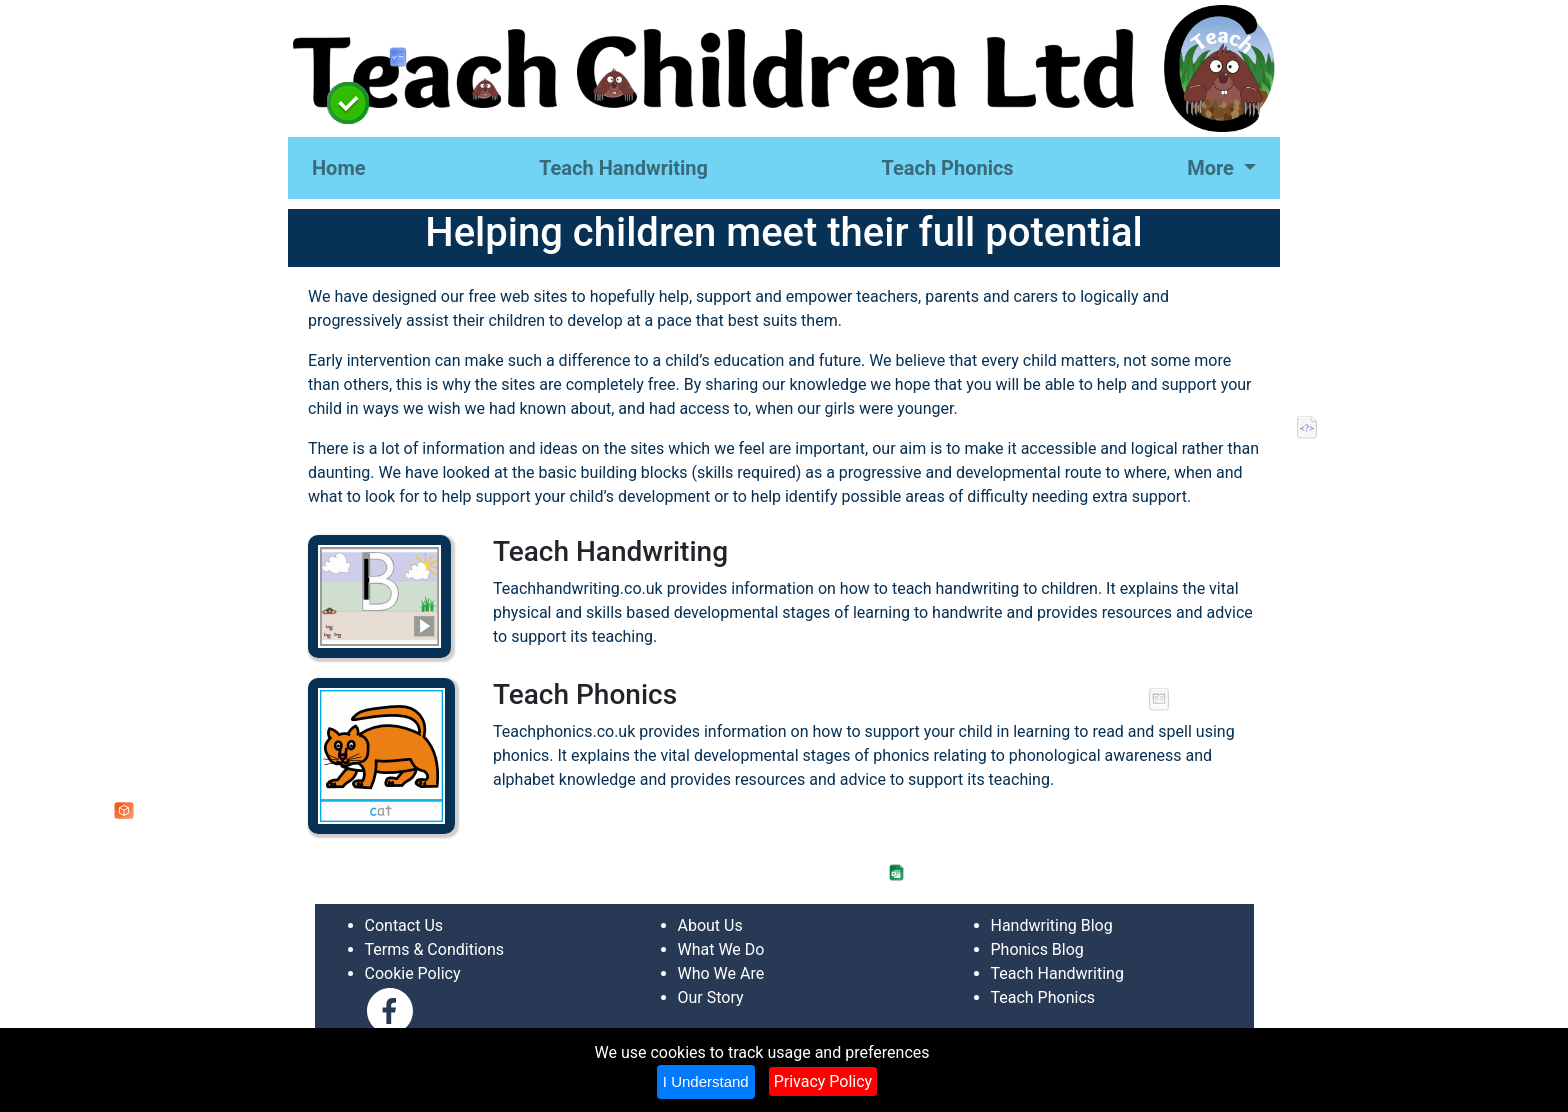 The image size is (1568, 1112). I want to click on file successfully synced to OneDrive, so click(348, 103).